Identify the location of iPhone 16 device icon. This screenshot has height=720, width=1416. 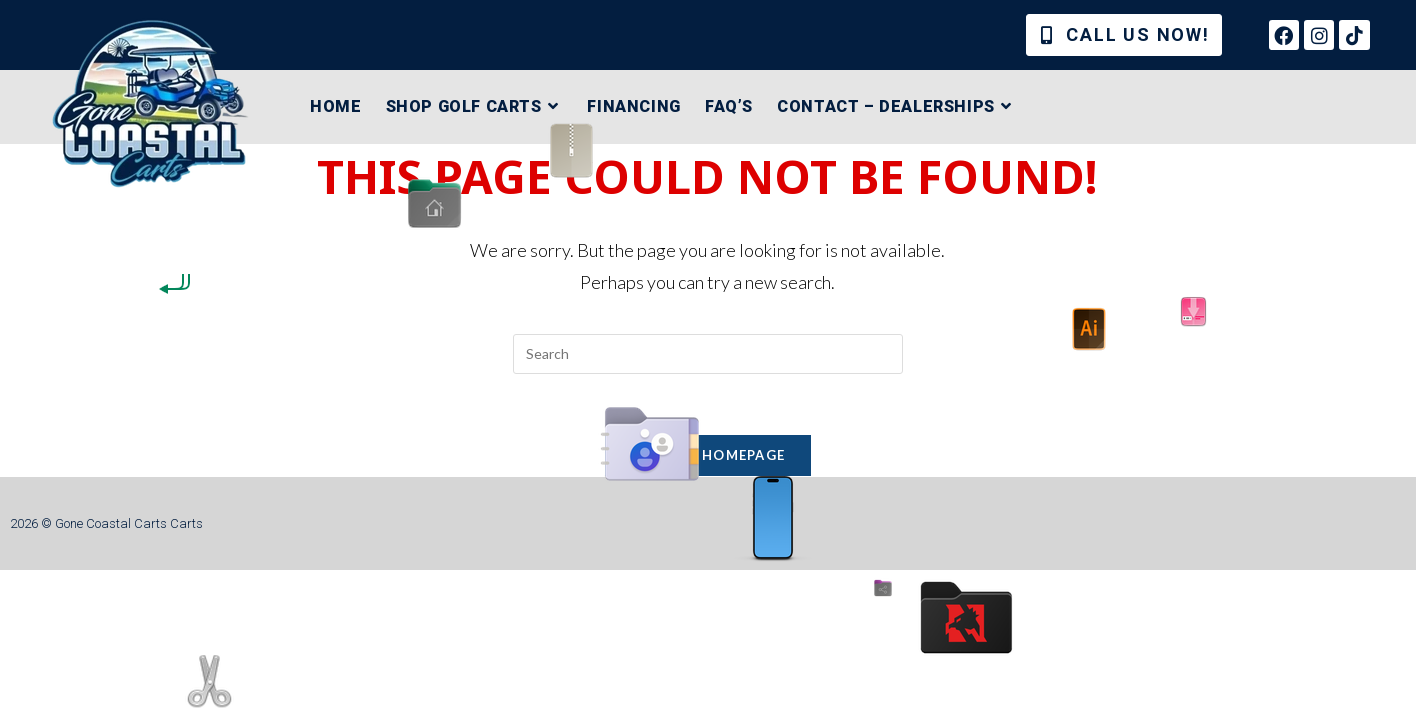
(773, 519).